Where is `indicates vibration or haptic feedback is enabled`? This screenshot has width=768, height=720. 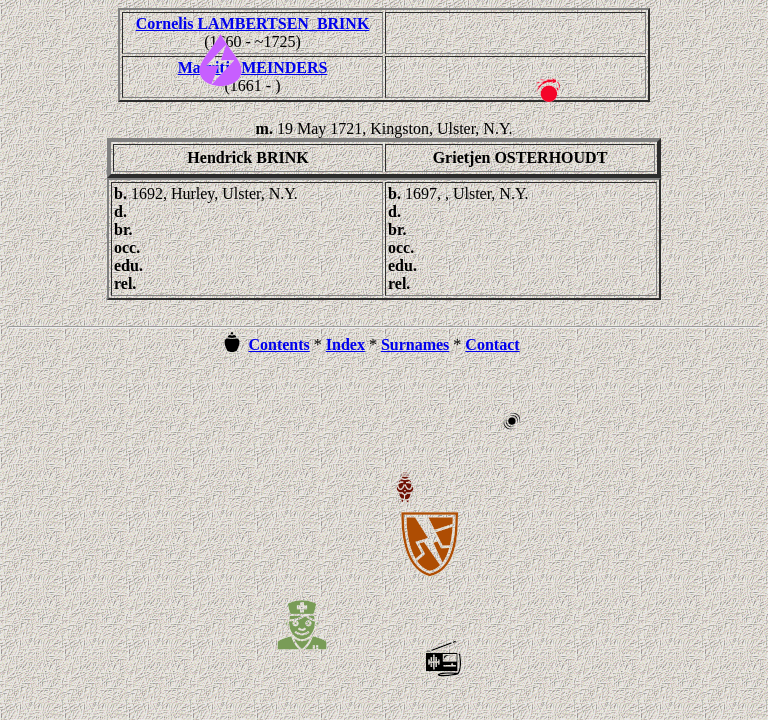 indicates vibration or haptic feedback is enabled is located at coordinates (512, 421).